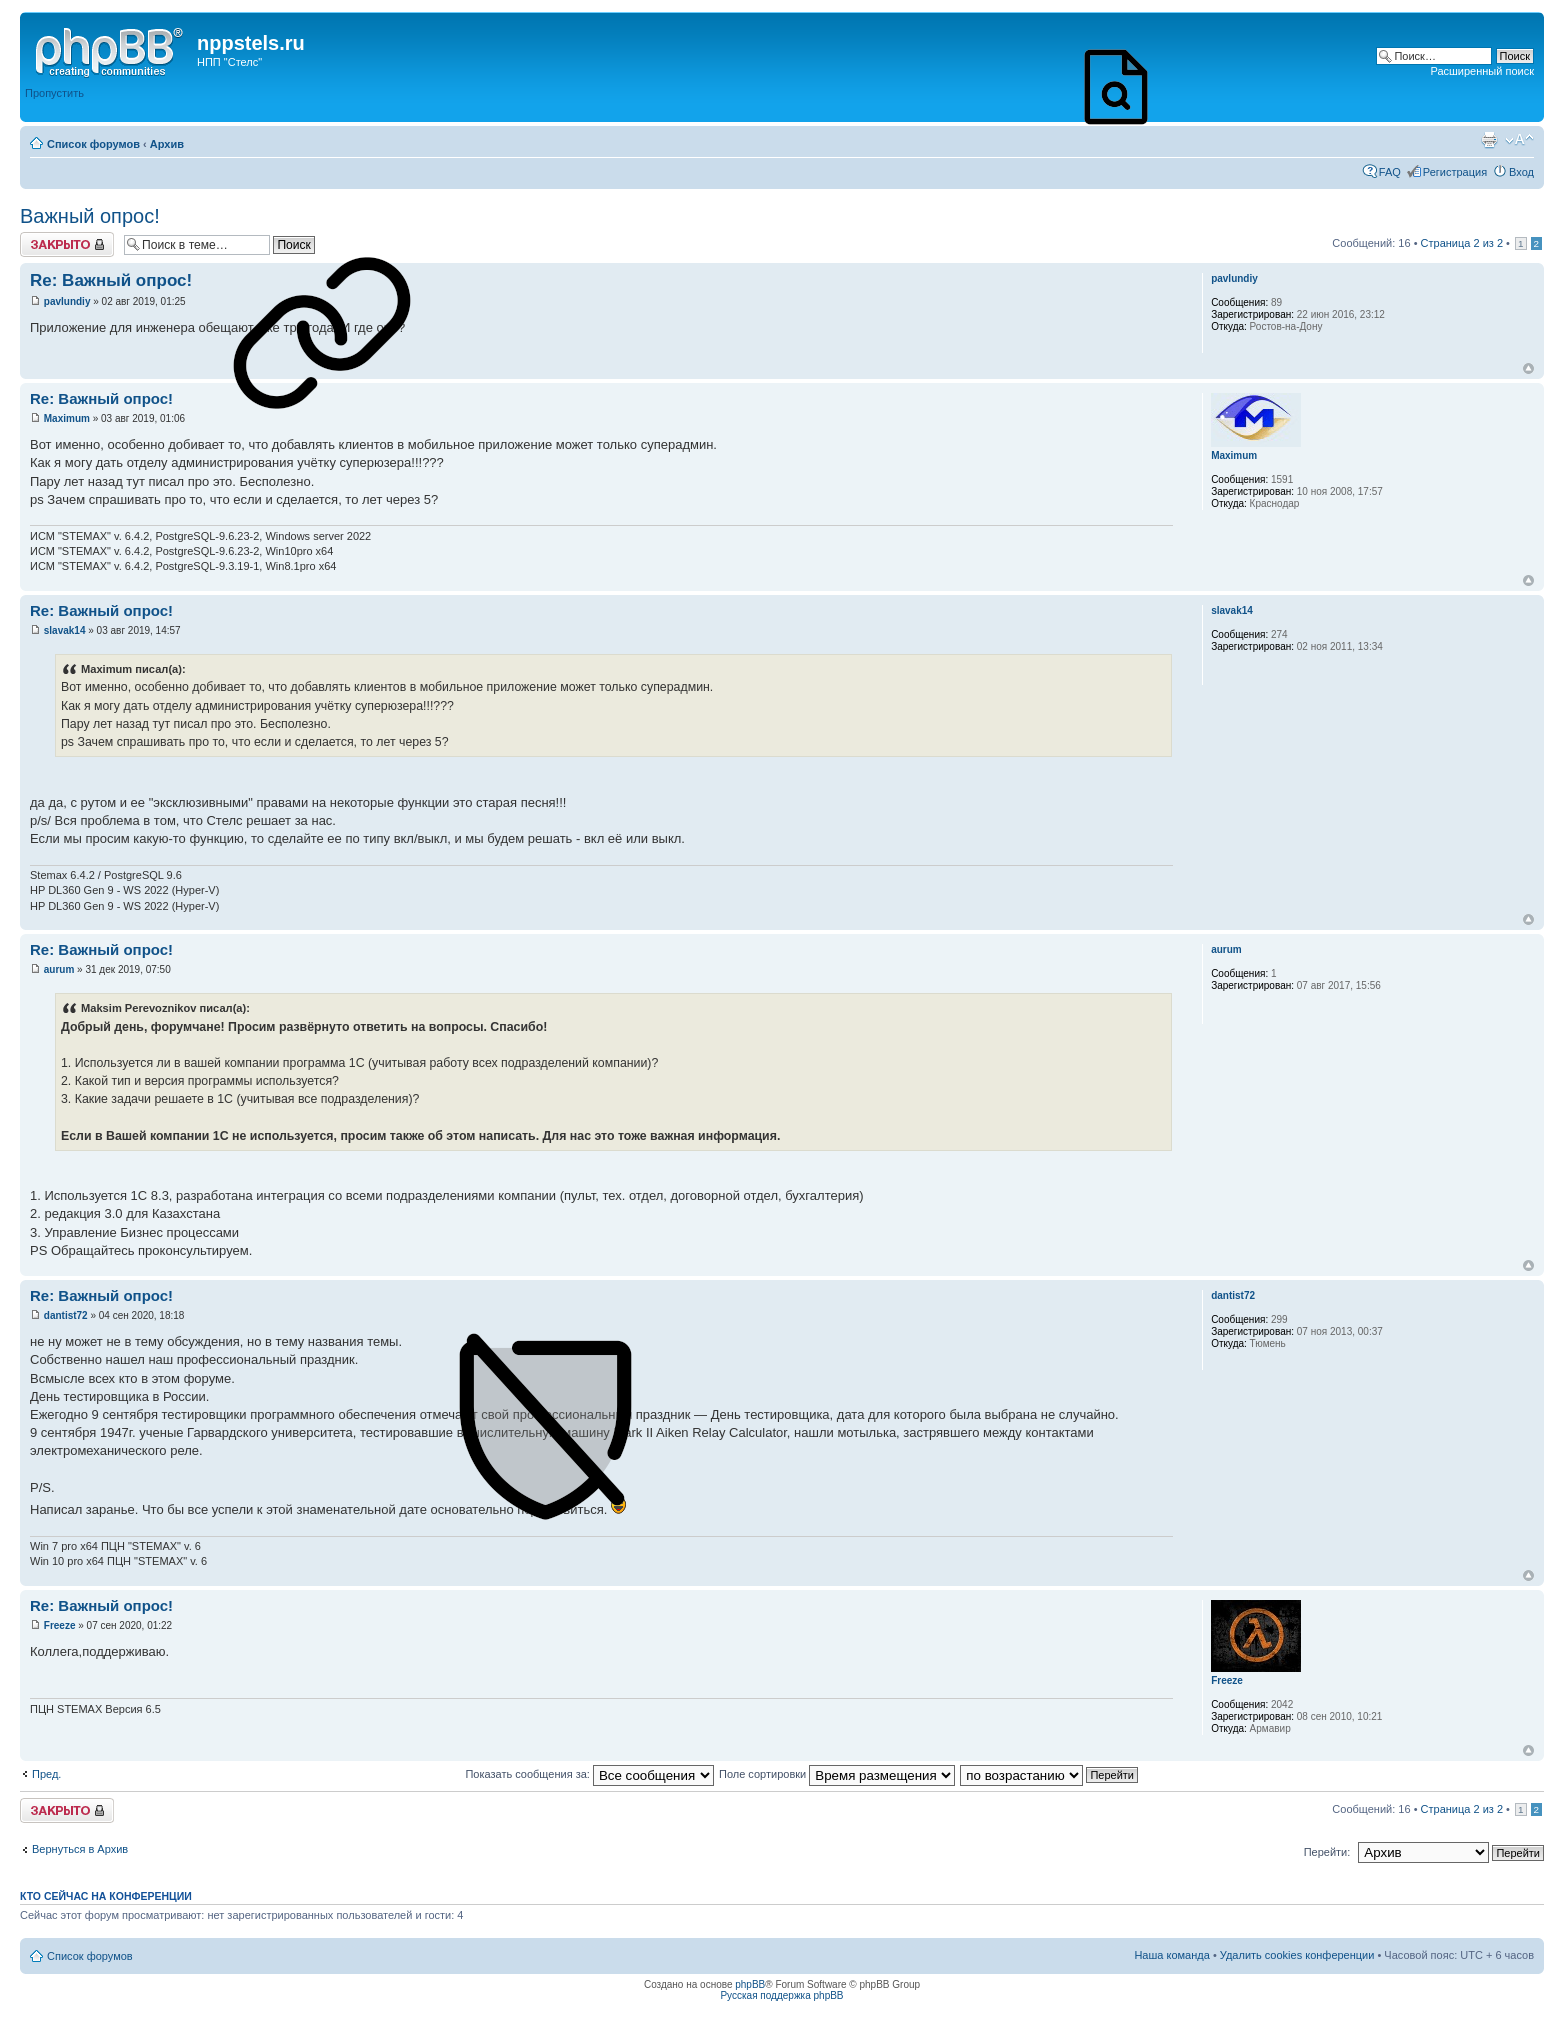 The height and width of the screenshot is (2029, 1564). Describe the element at coordinates (322, 333) in the screenshot. I see `copy or share a link` at that location.